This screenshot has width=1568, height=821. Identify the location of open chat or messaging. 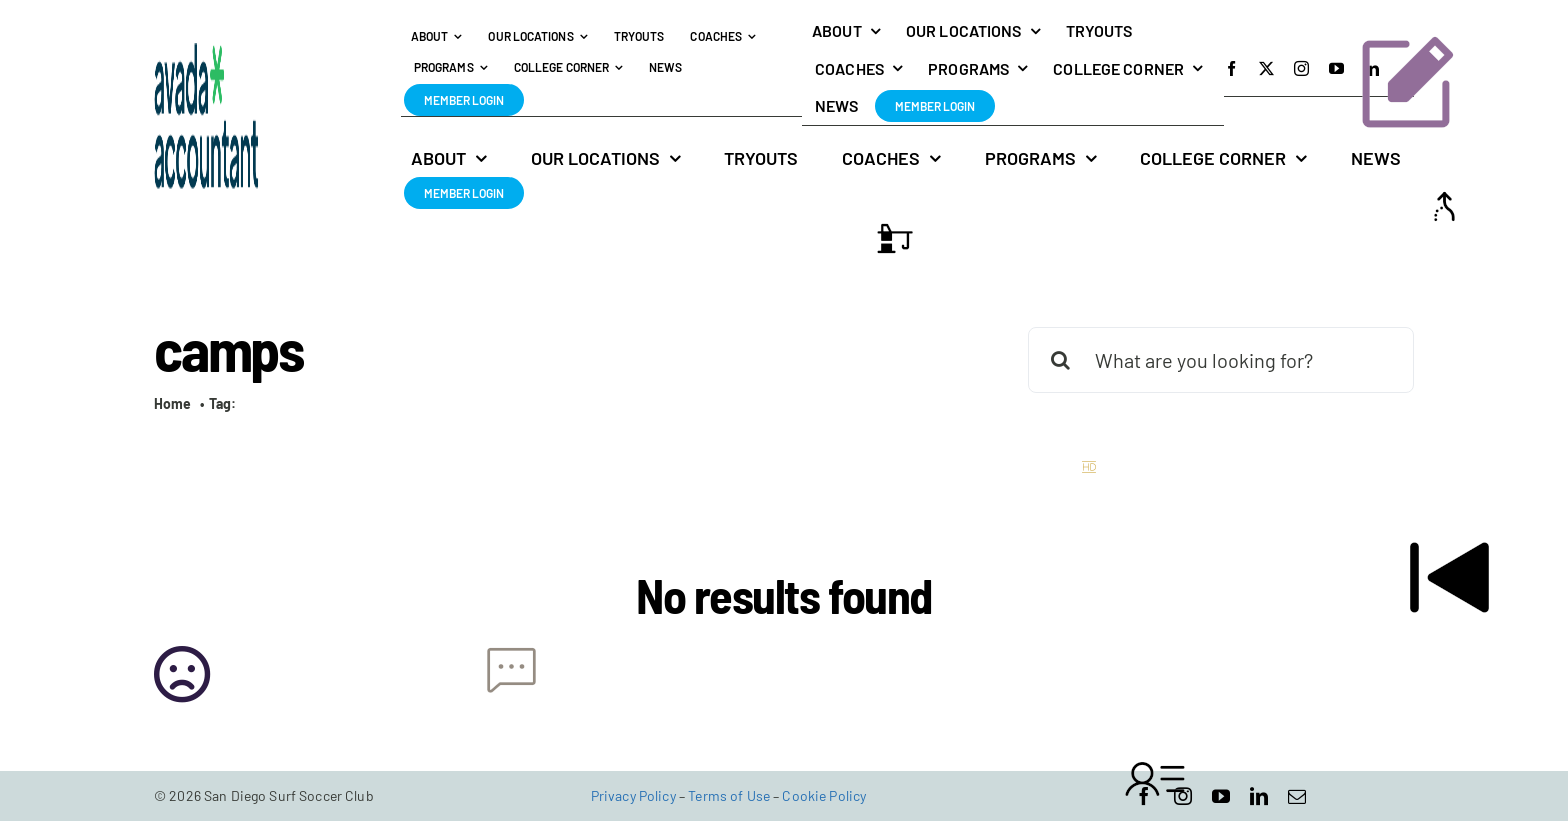
(511, 666).